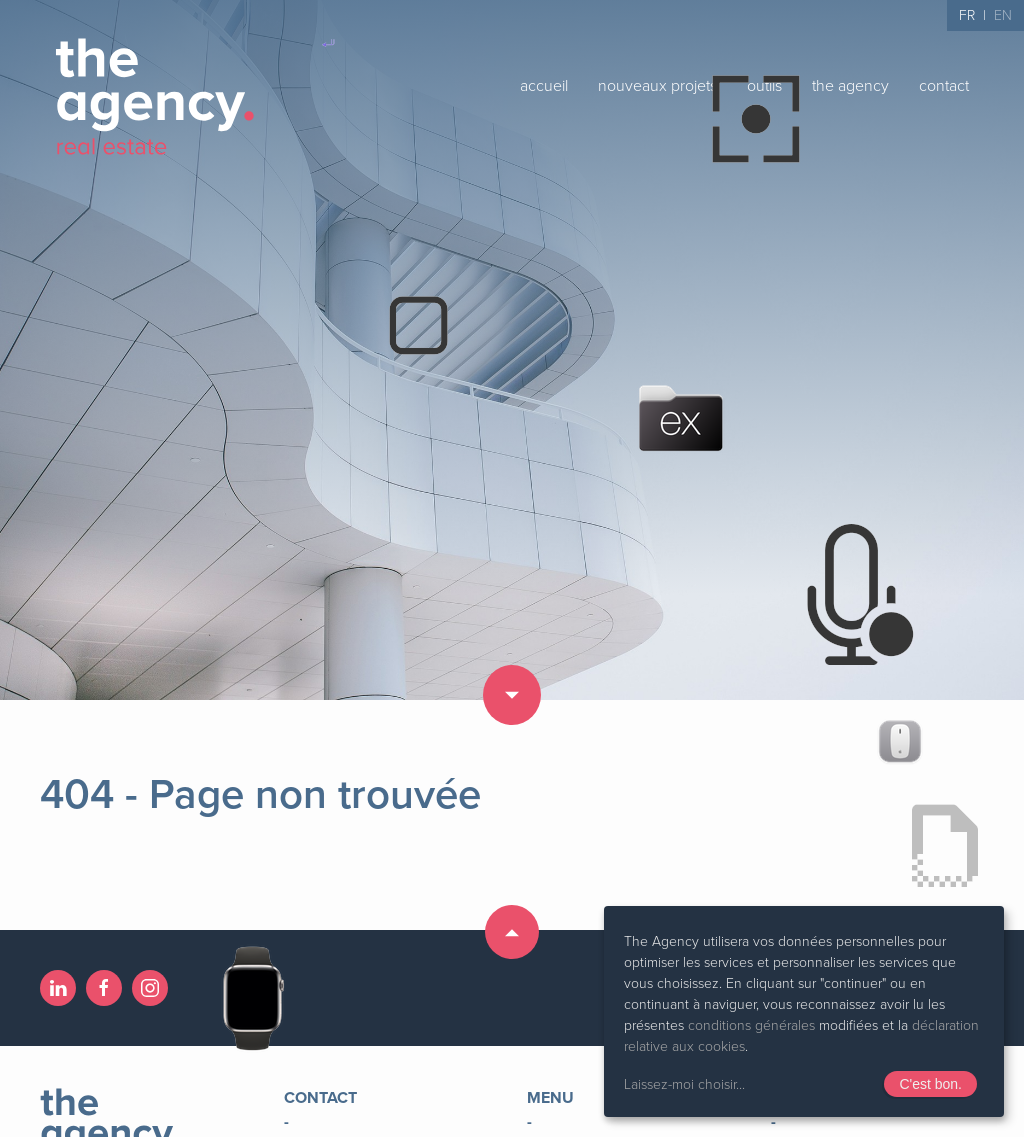  Describe the element at coordinates (680, 420) in the screenshot. I see `folder containing express.js project files` at that location.